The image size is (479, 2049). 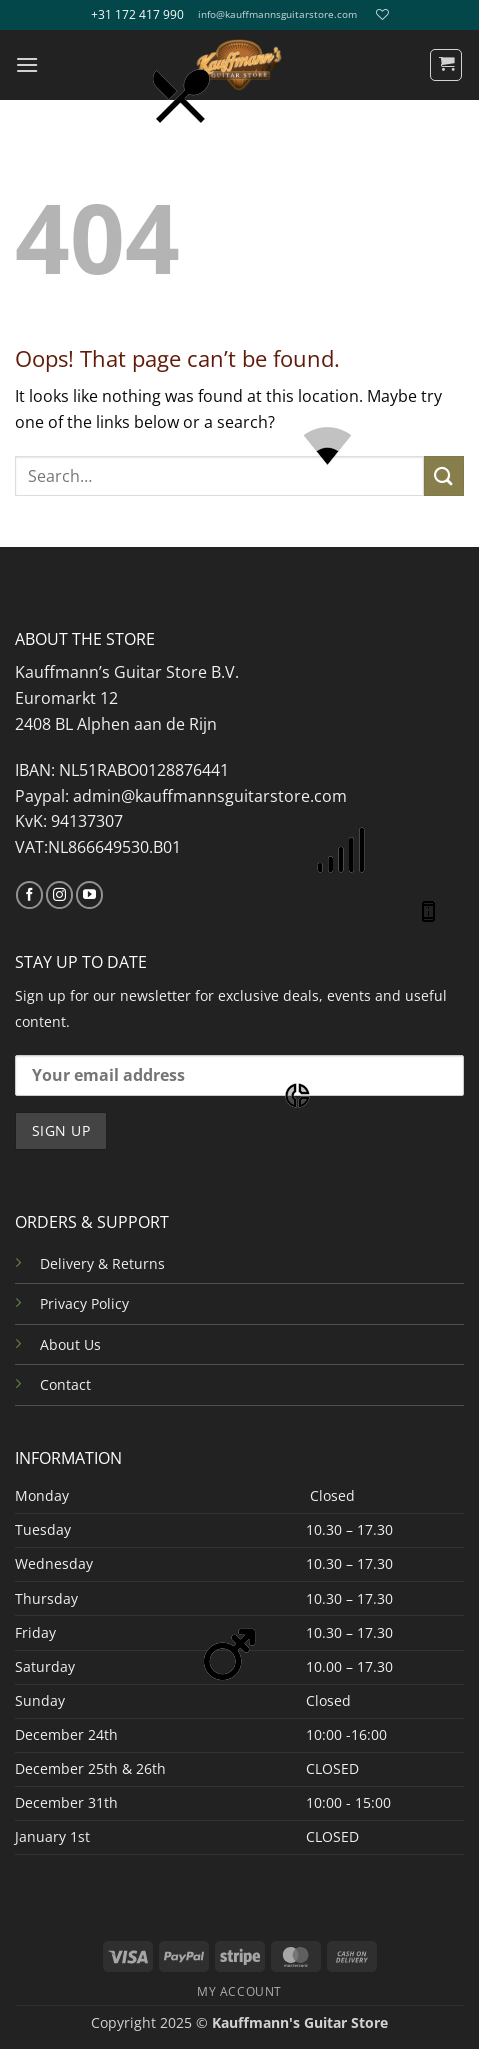 I want to click on view analytics or statistics breakdown, so click(x=297, y=1095).